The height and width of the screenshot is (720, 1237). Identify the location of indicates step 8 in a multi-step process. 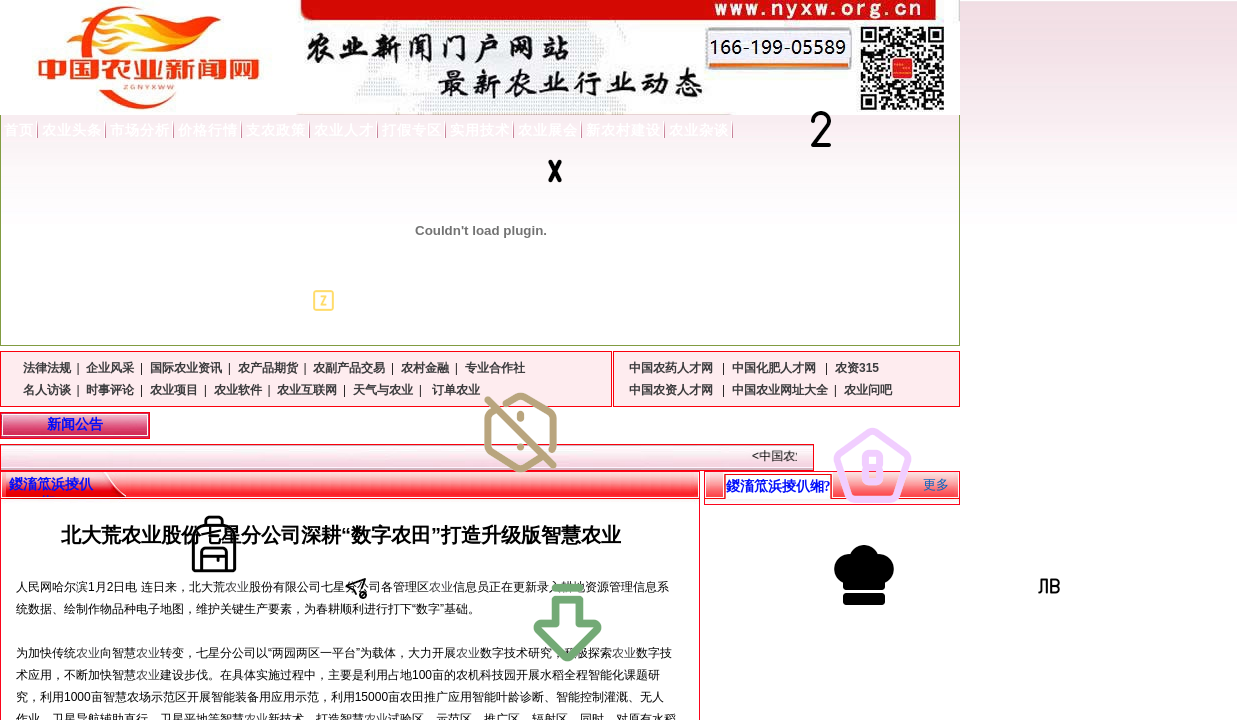
(872, 467).